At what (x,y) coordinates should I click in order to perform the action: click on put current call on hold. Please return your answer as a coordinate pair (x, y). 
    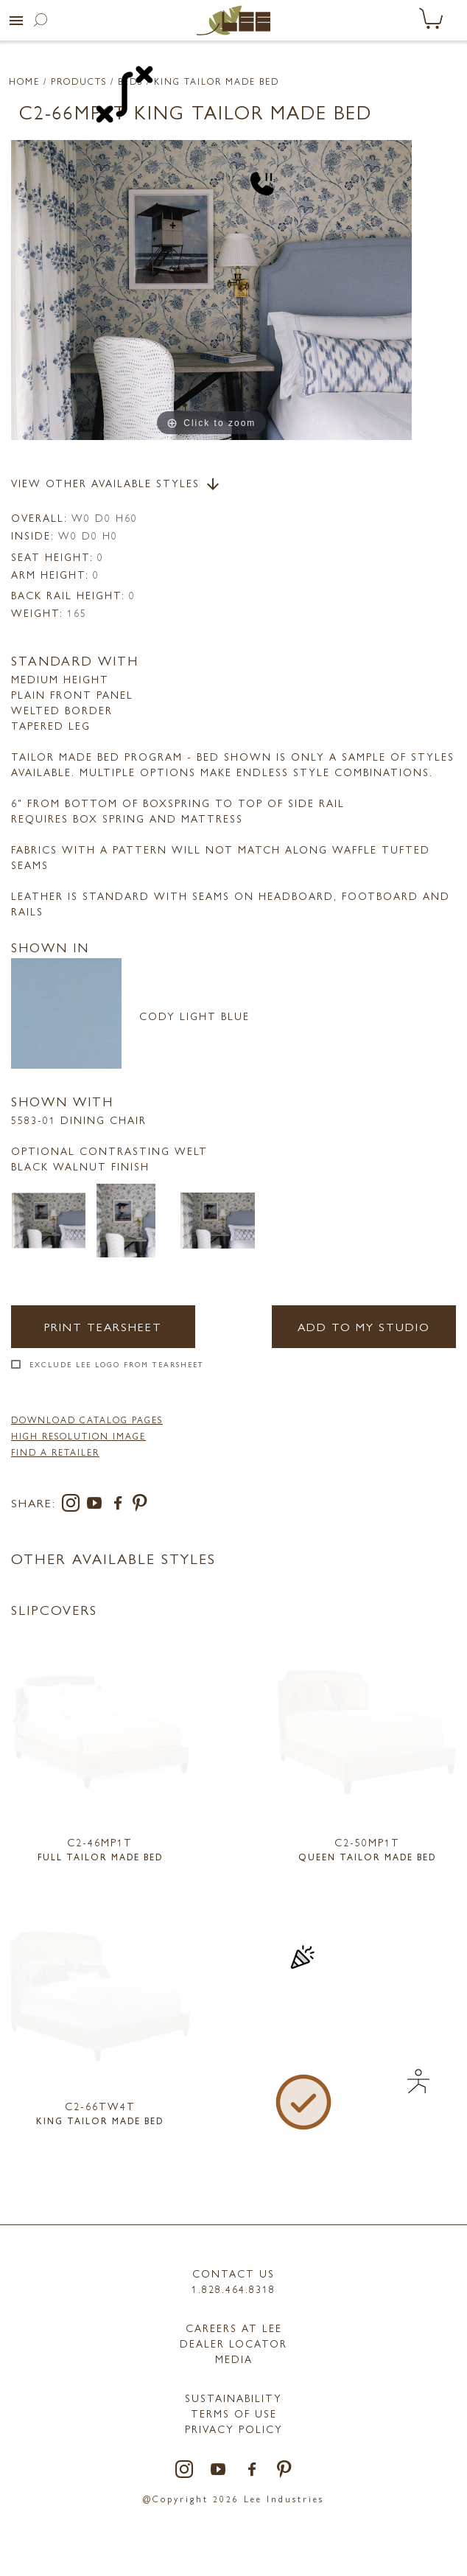
    Looking at the image, I should click on (262, 183).